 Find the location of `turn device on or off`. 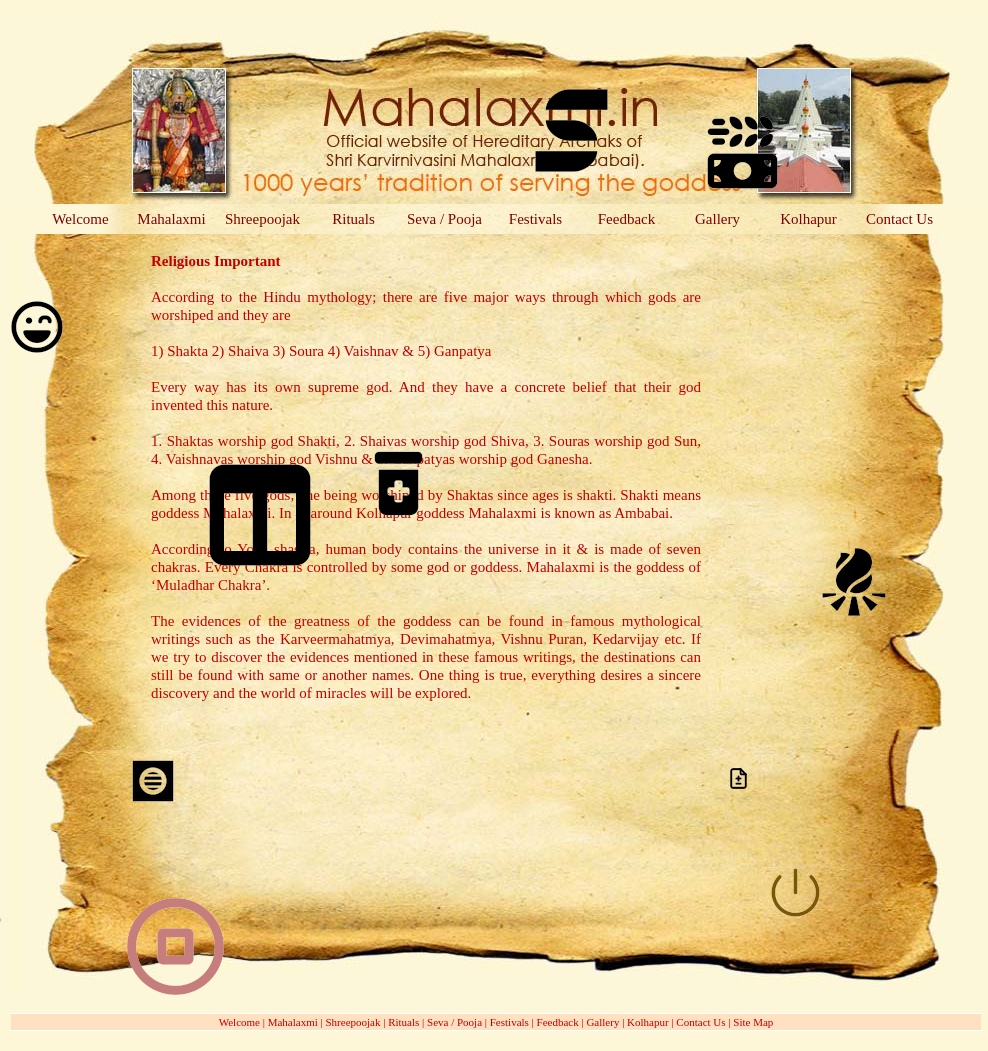

turn device on or off is located at coordinates (795, 892).